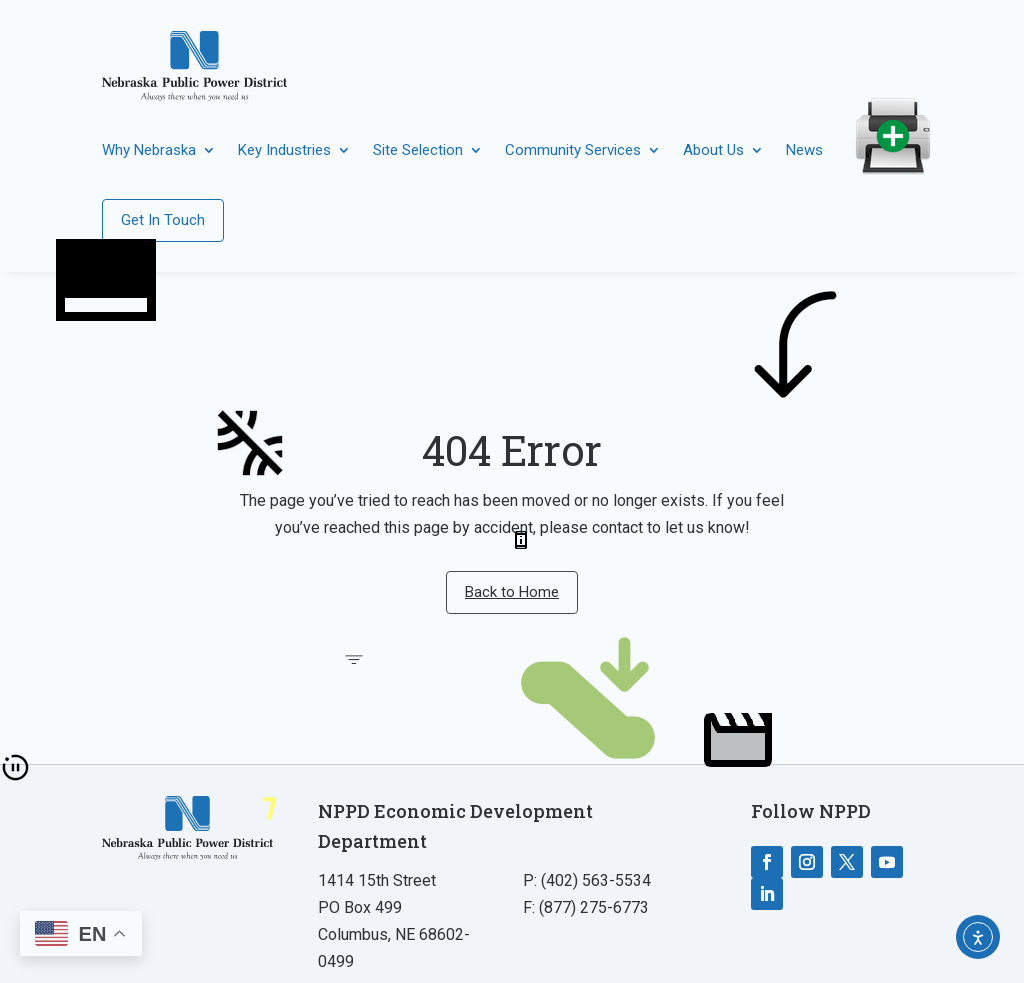 This screenshot has height=983, width=1024. Describe the element at coordinates (106, 280) in the screenshot. I see `access call-to-action banner or overlay` at that location.